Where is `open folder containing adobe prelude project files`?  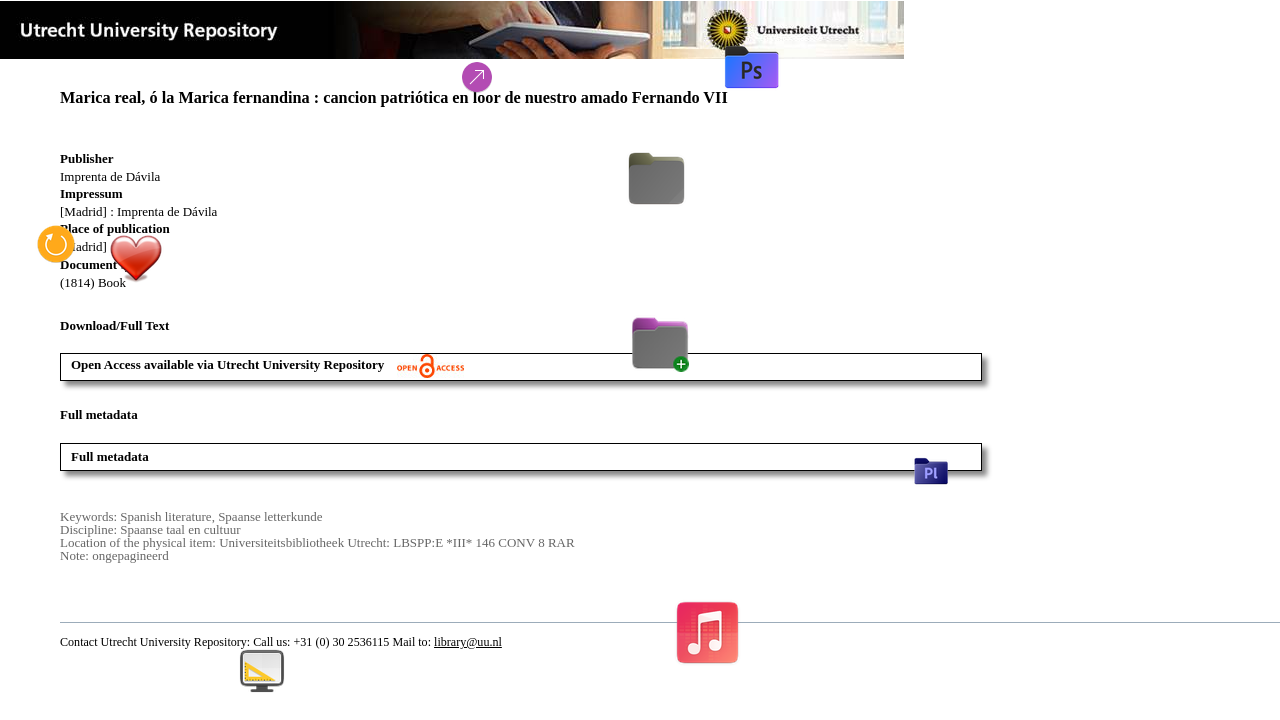
open folder containing adobe prelude project files is located at coordinates (931, 472).